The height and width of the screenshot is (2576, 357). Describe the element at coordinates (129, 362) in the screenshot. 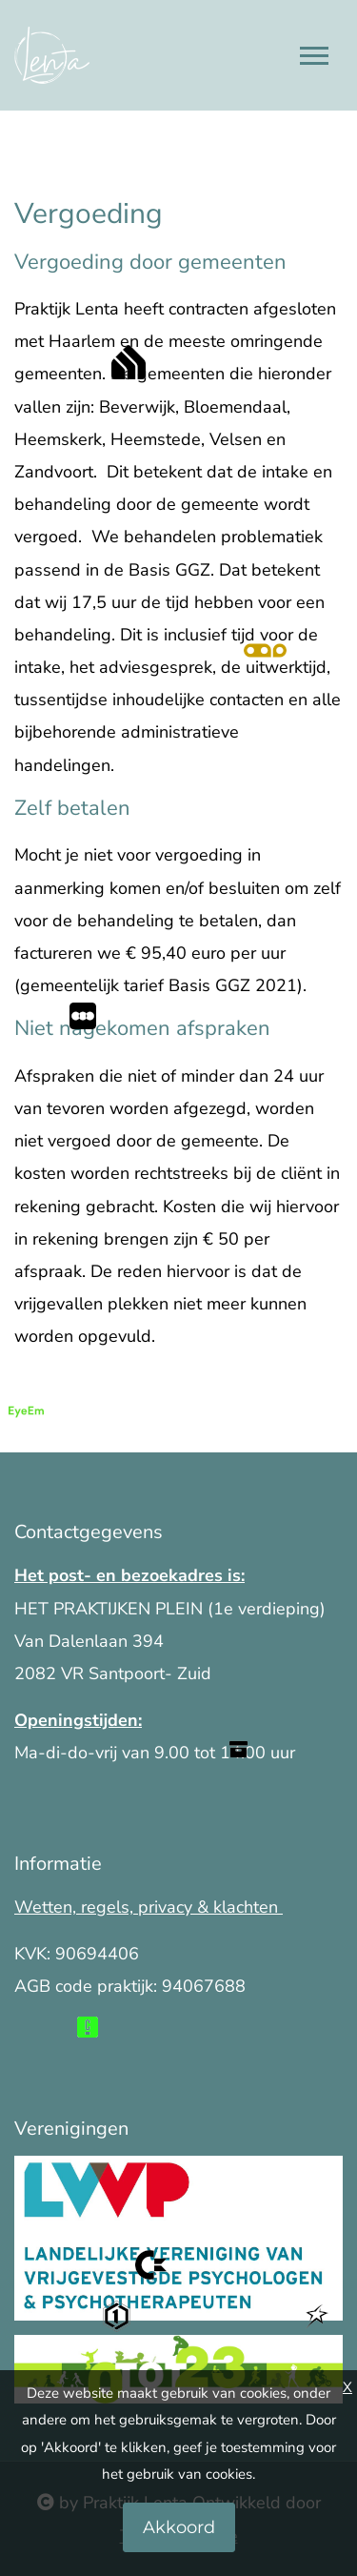

I see `open the kasa smart home app` at that location.